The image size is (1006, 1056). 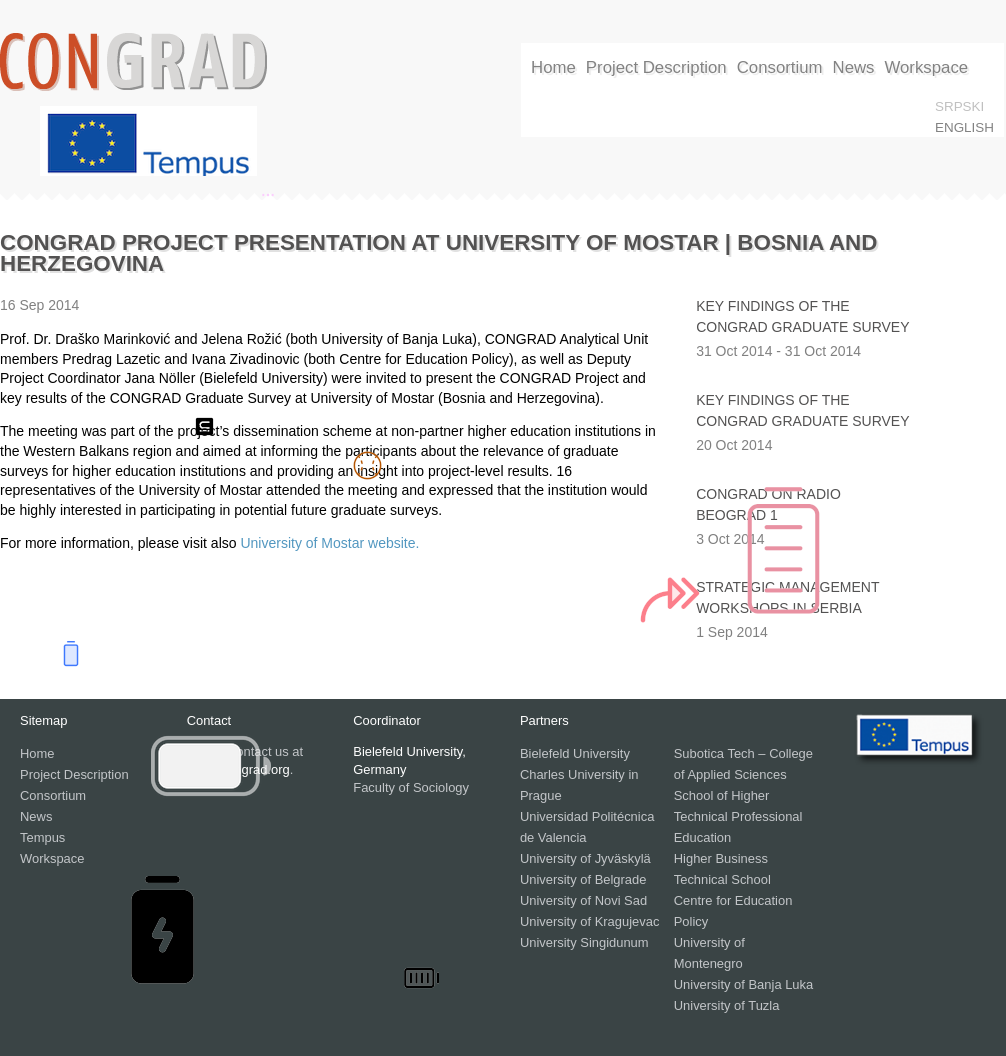 I want to click on indicates battery is completely drained, so click(x=71, y=654).